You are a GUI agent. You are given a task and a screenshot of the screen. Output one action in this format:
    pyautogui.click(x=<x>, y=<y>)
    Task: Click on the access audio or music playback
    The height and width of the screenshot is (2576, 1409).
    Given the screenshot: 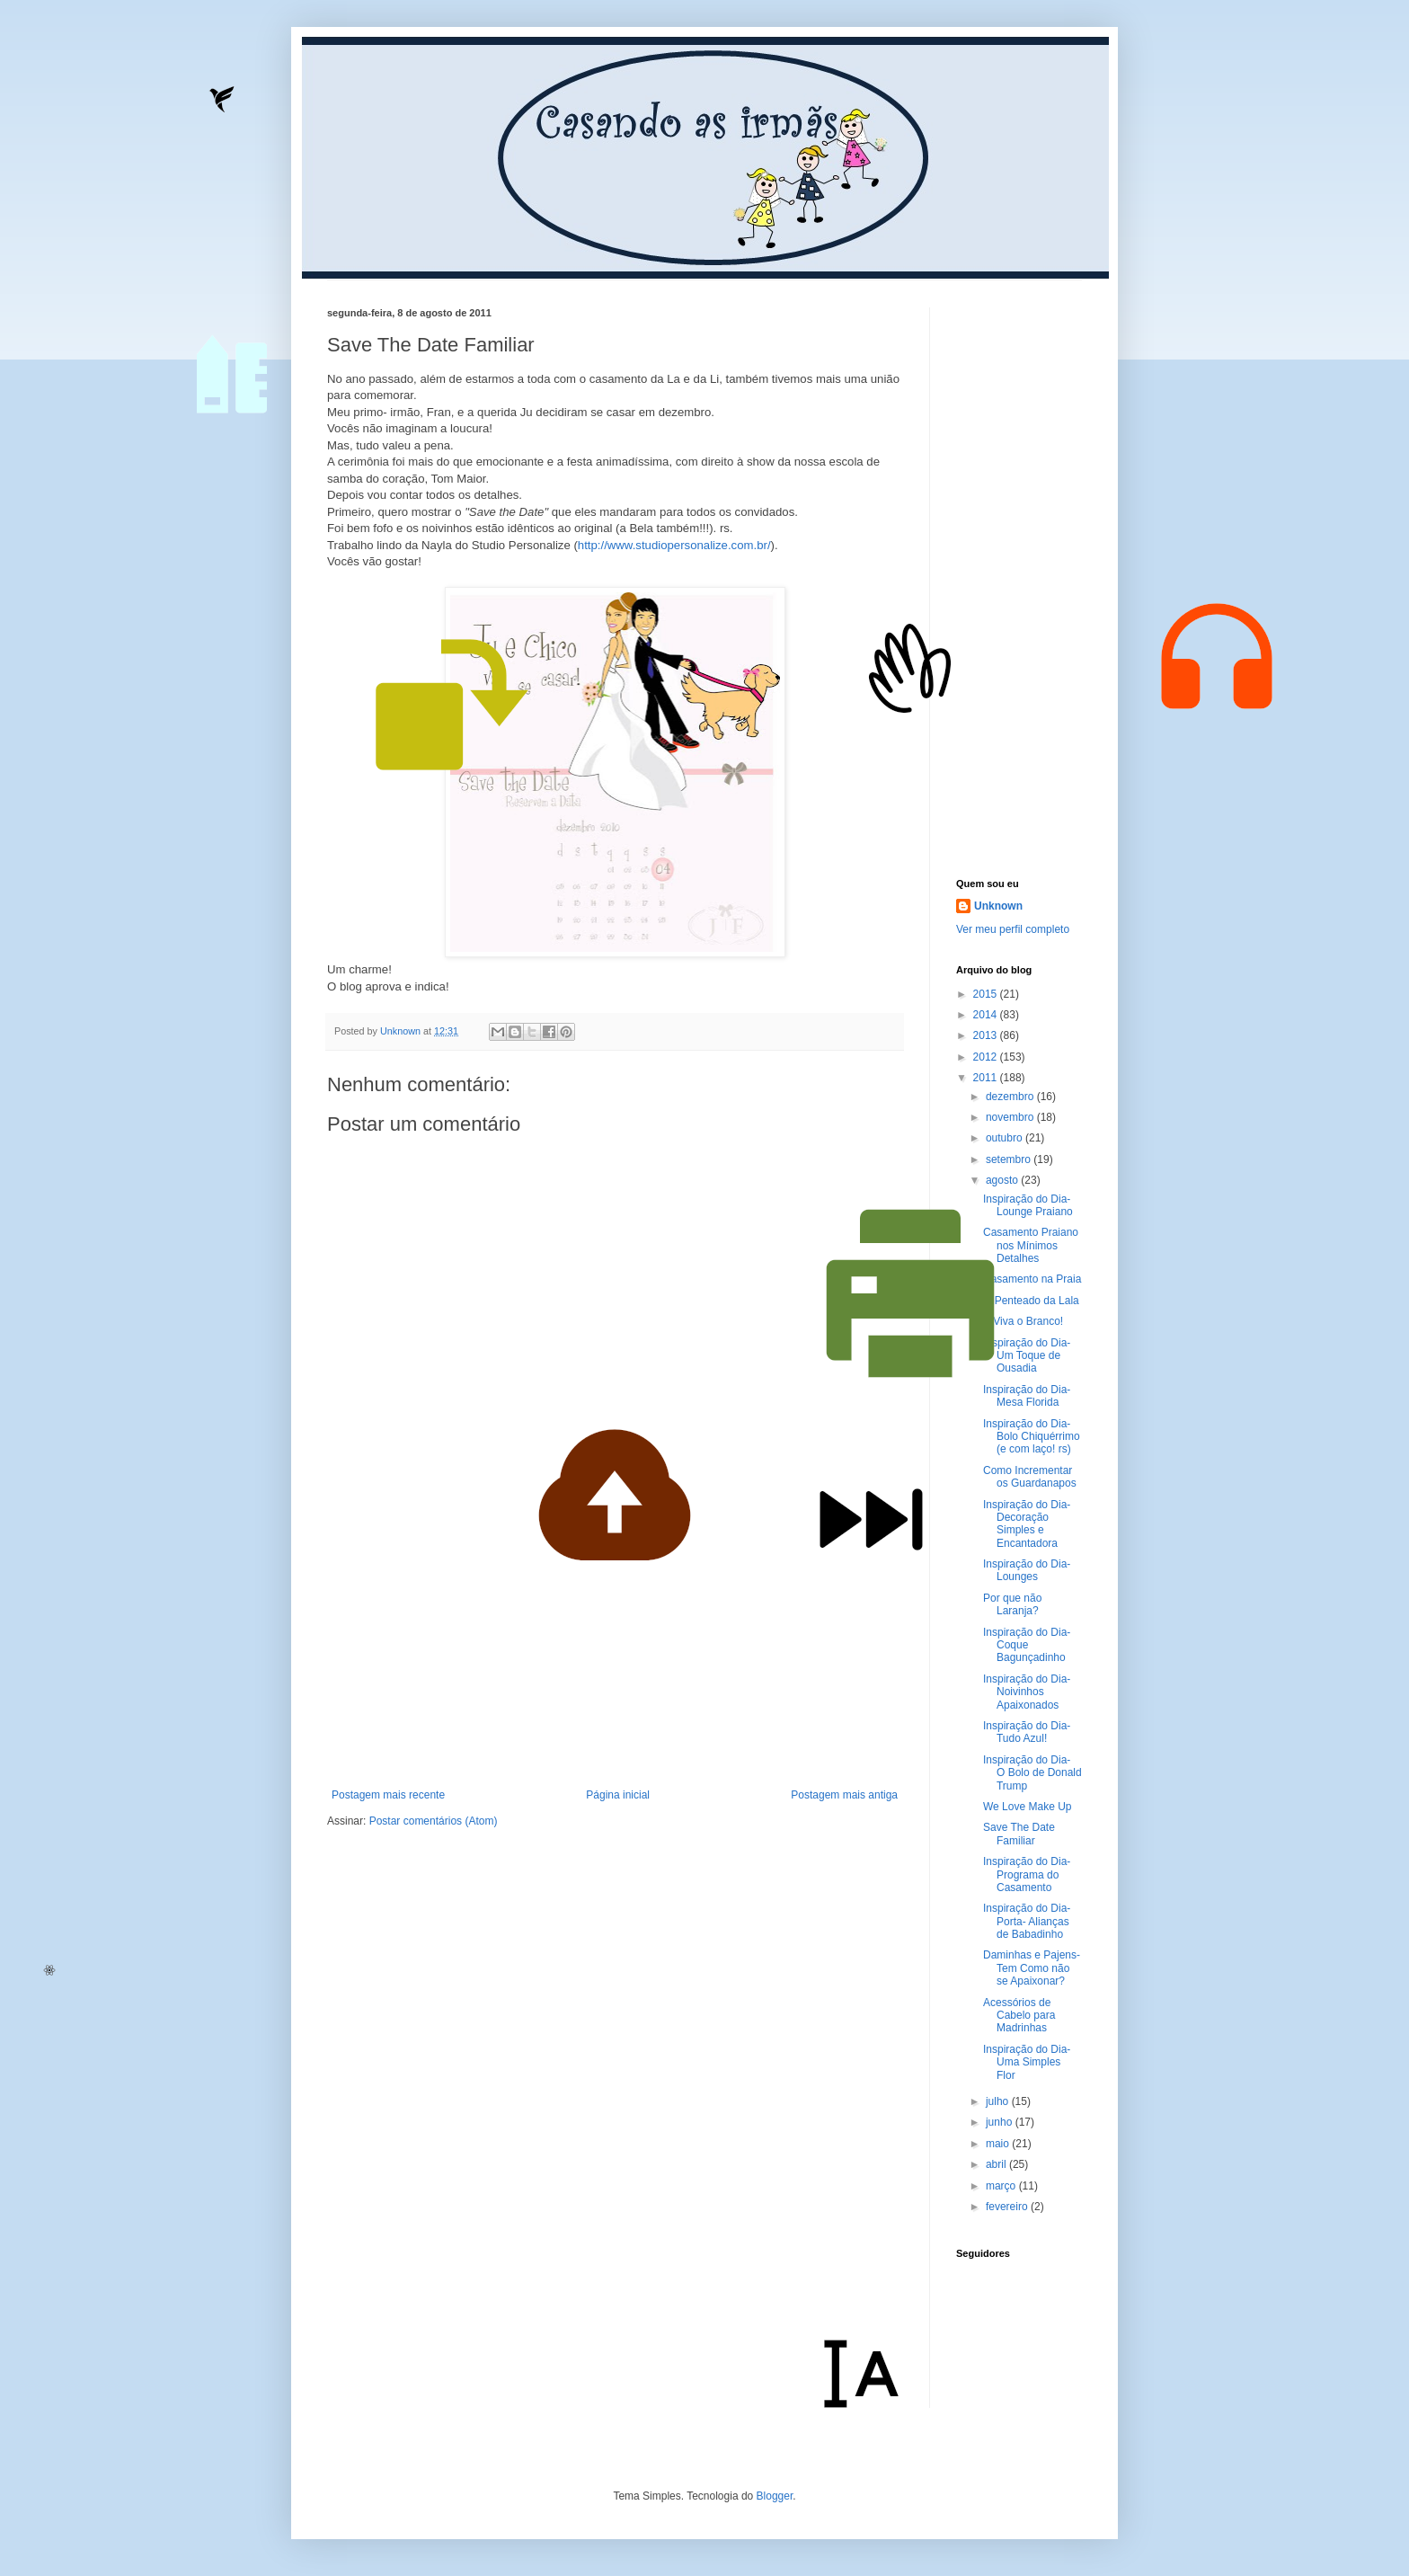 What is the action you would take?
    pyautogui.click(x=1217, y=659)
    